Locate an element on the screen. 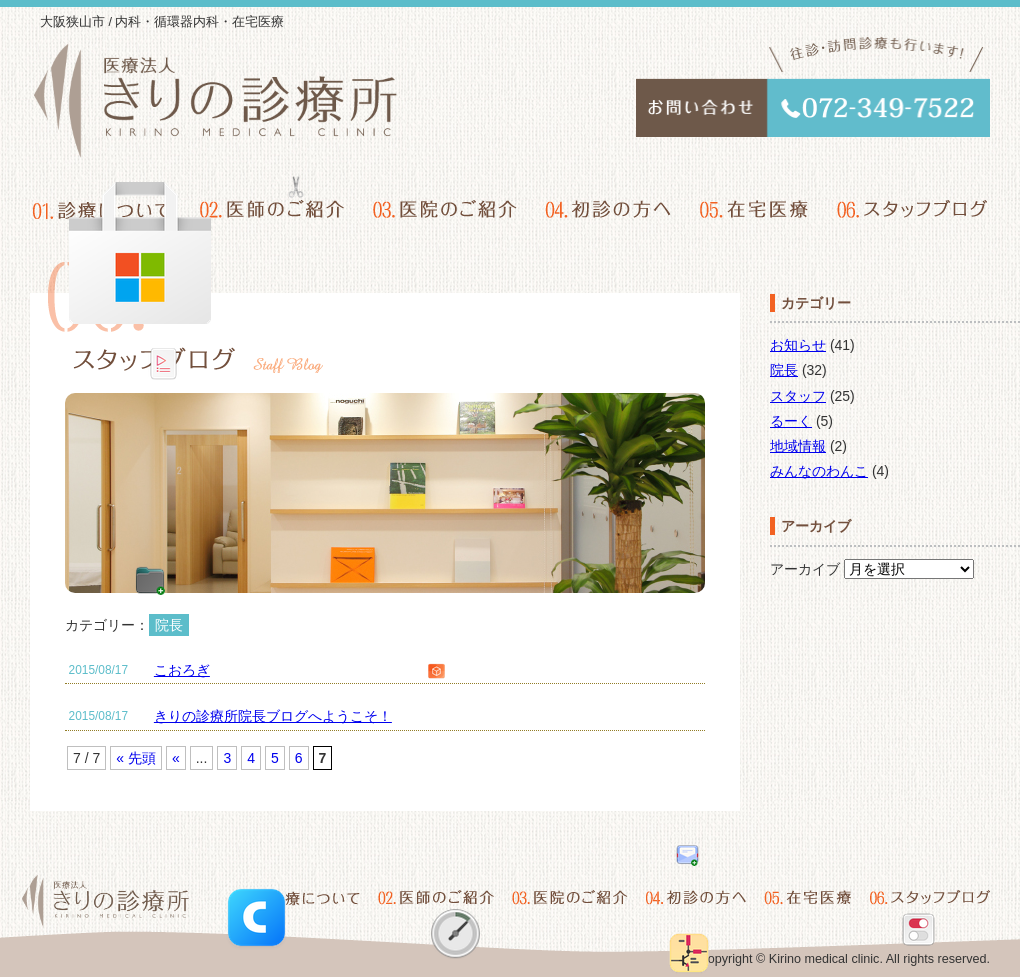 The image size is (1020, 977). open gnome tweaks to customize system settings is located at coordinates (918, 929).